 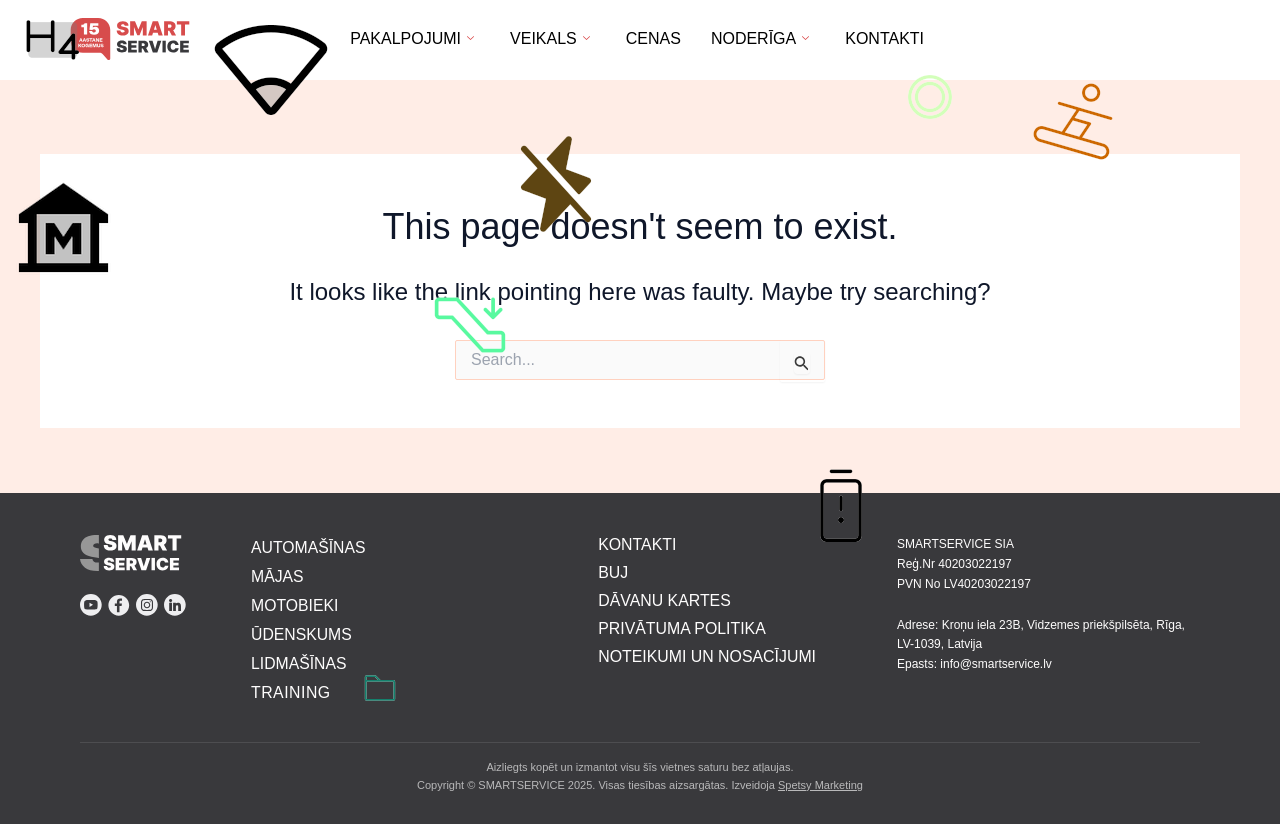 I want to click on start recording audio or video, so click(x=930, y=97).